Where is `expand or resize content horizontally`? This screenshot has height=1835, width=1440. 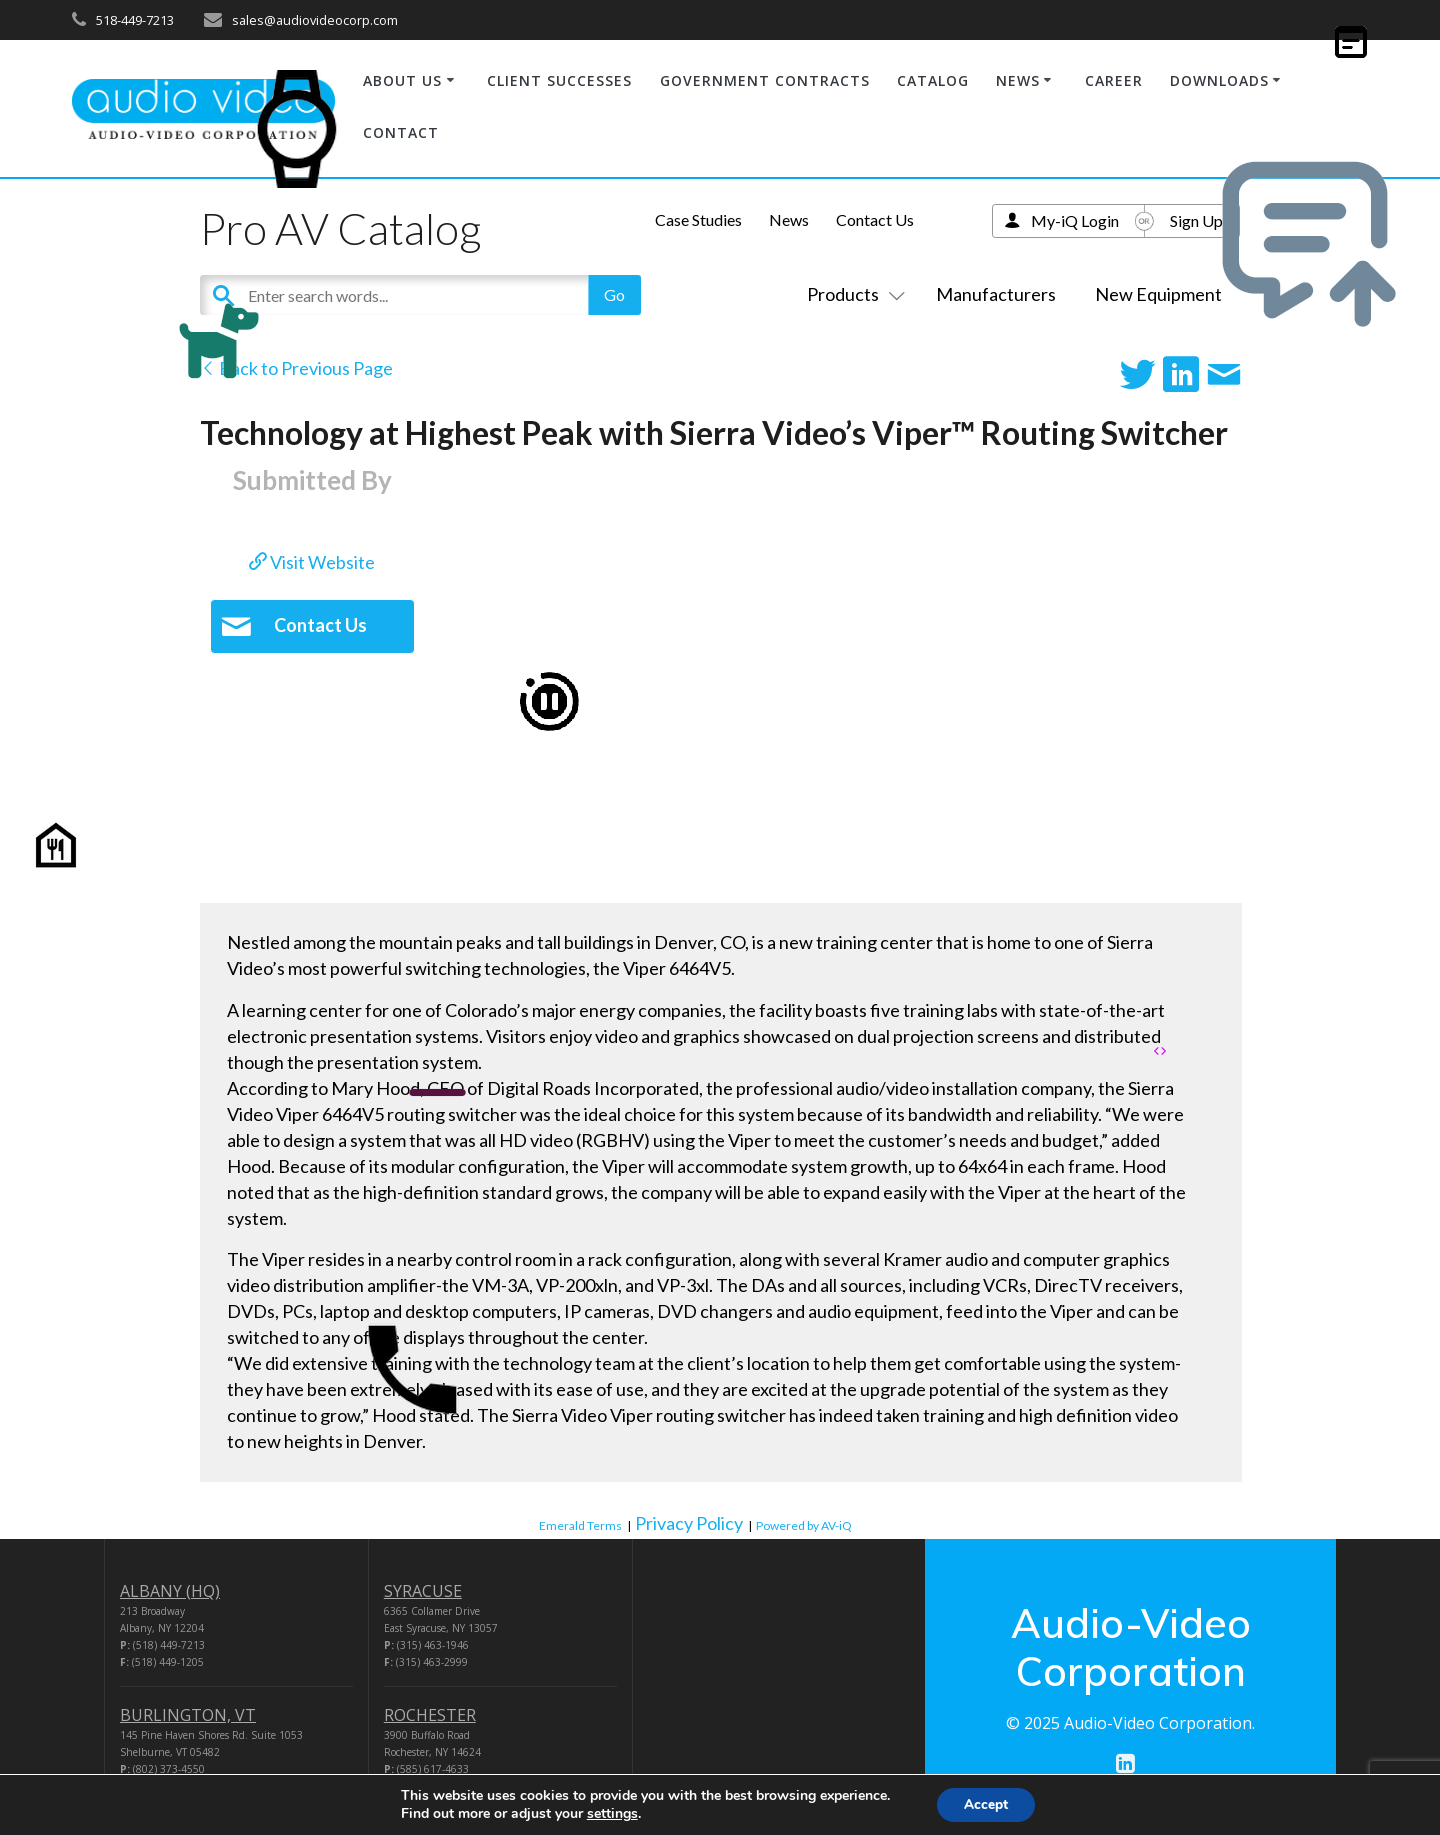 expand or resize content horizontally is located at coordinates (1160, 1051).